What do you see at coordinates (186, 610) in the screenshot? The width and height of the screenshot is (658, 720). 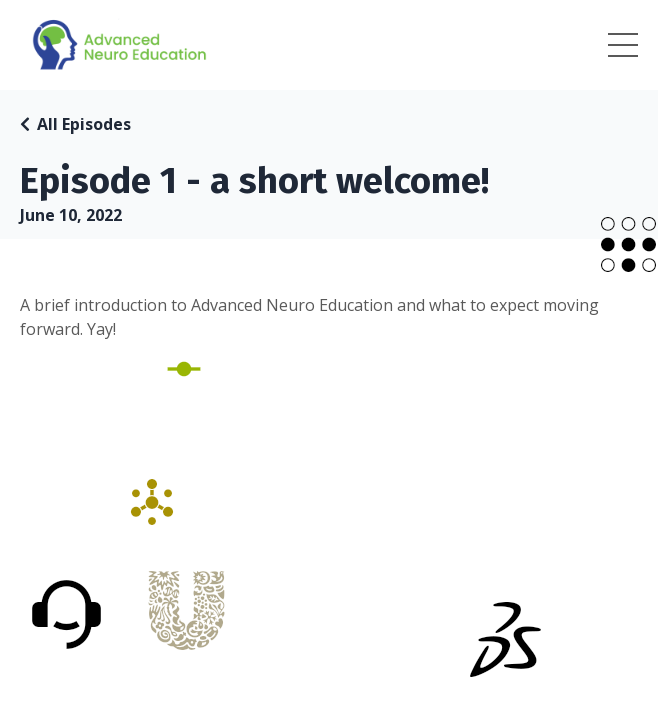 I see `unilever brand logo` at bounding box center [186, 610].